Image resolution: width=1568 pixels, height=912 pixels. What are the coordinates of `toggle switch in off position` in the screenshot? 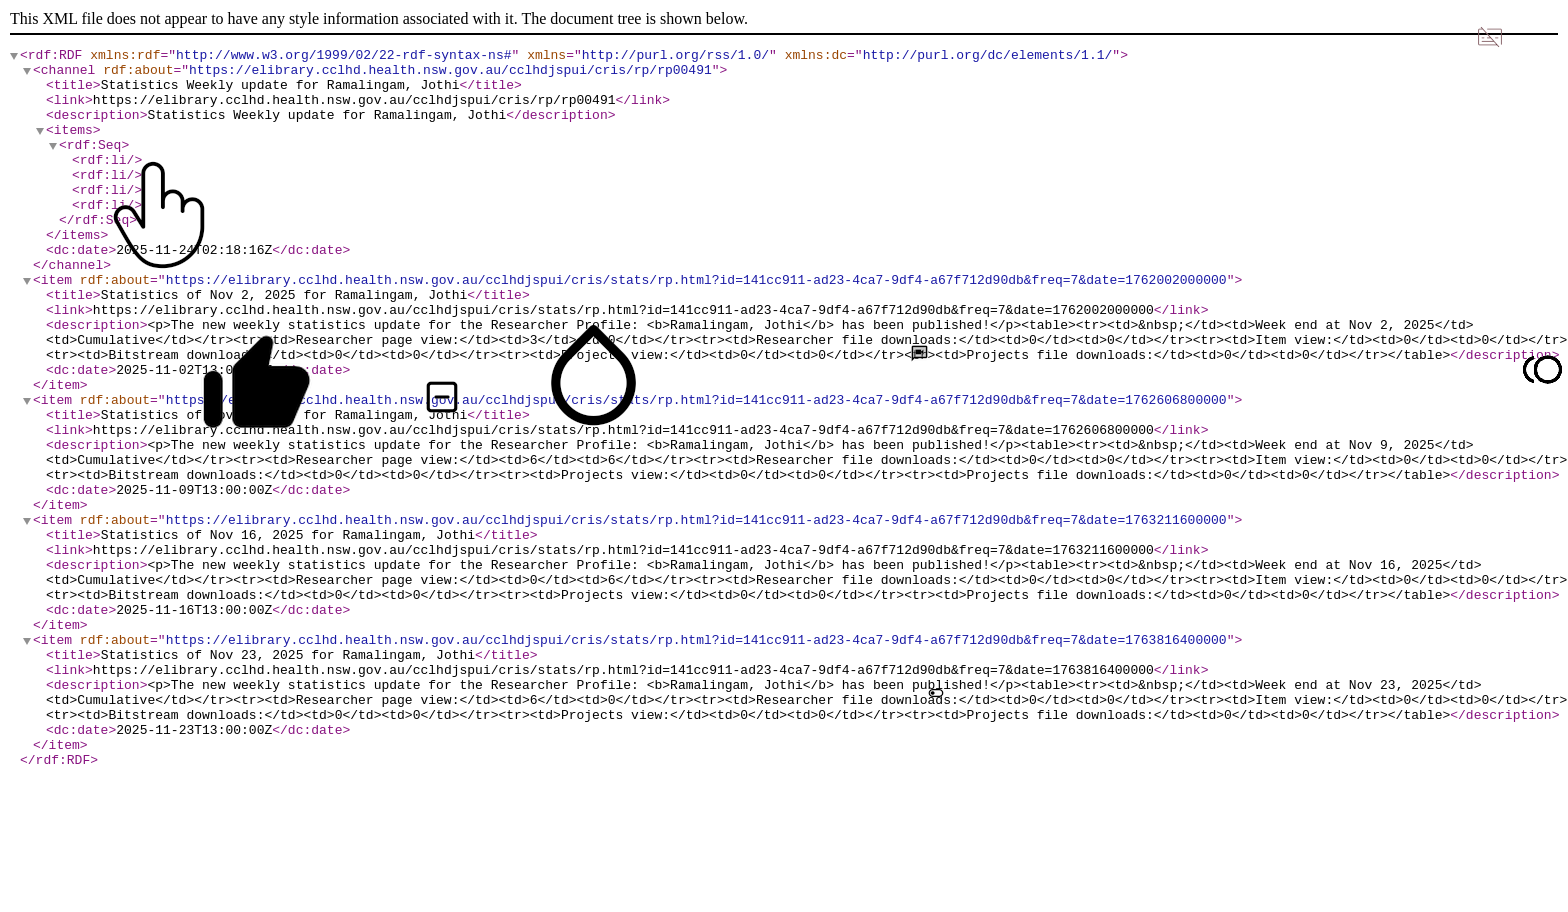 It's located at (936, 693).